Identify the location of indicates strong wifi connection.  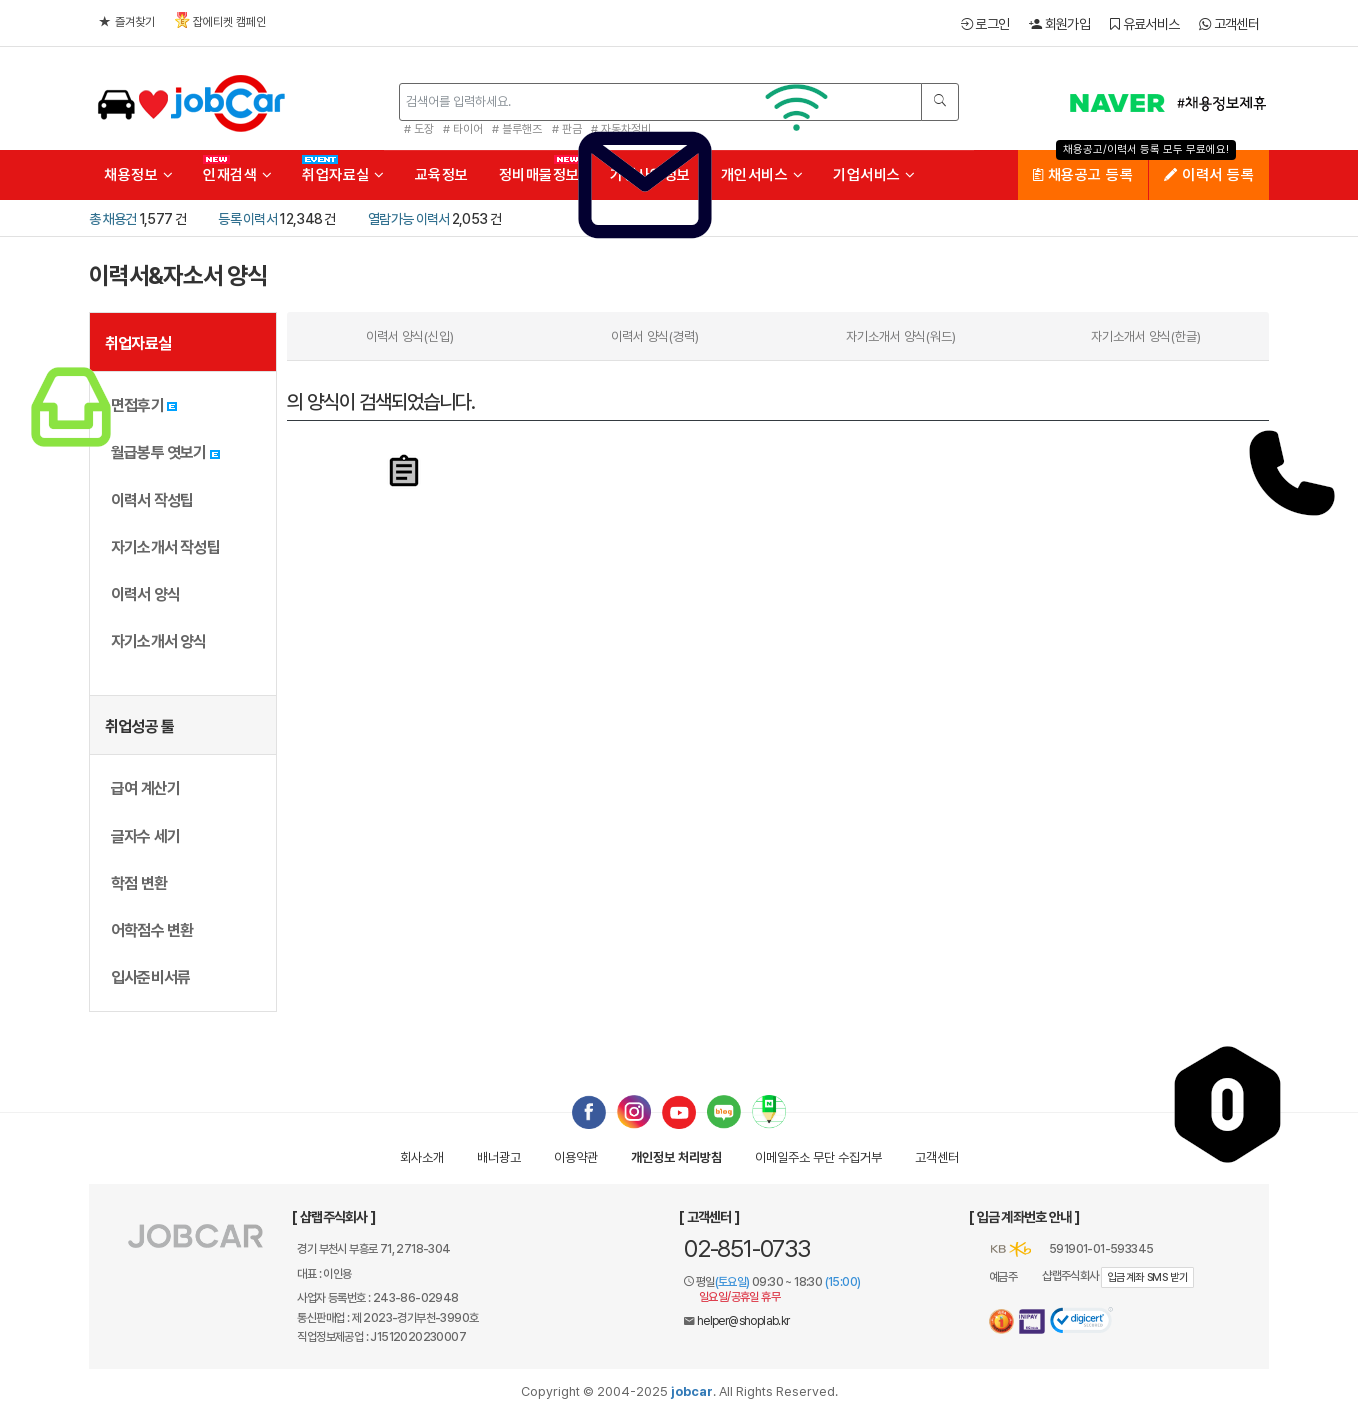
(796, 106).